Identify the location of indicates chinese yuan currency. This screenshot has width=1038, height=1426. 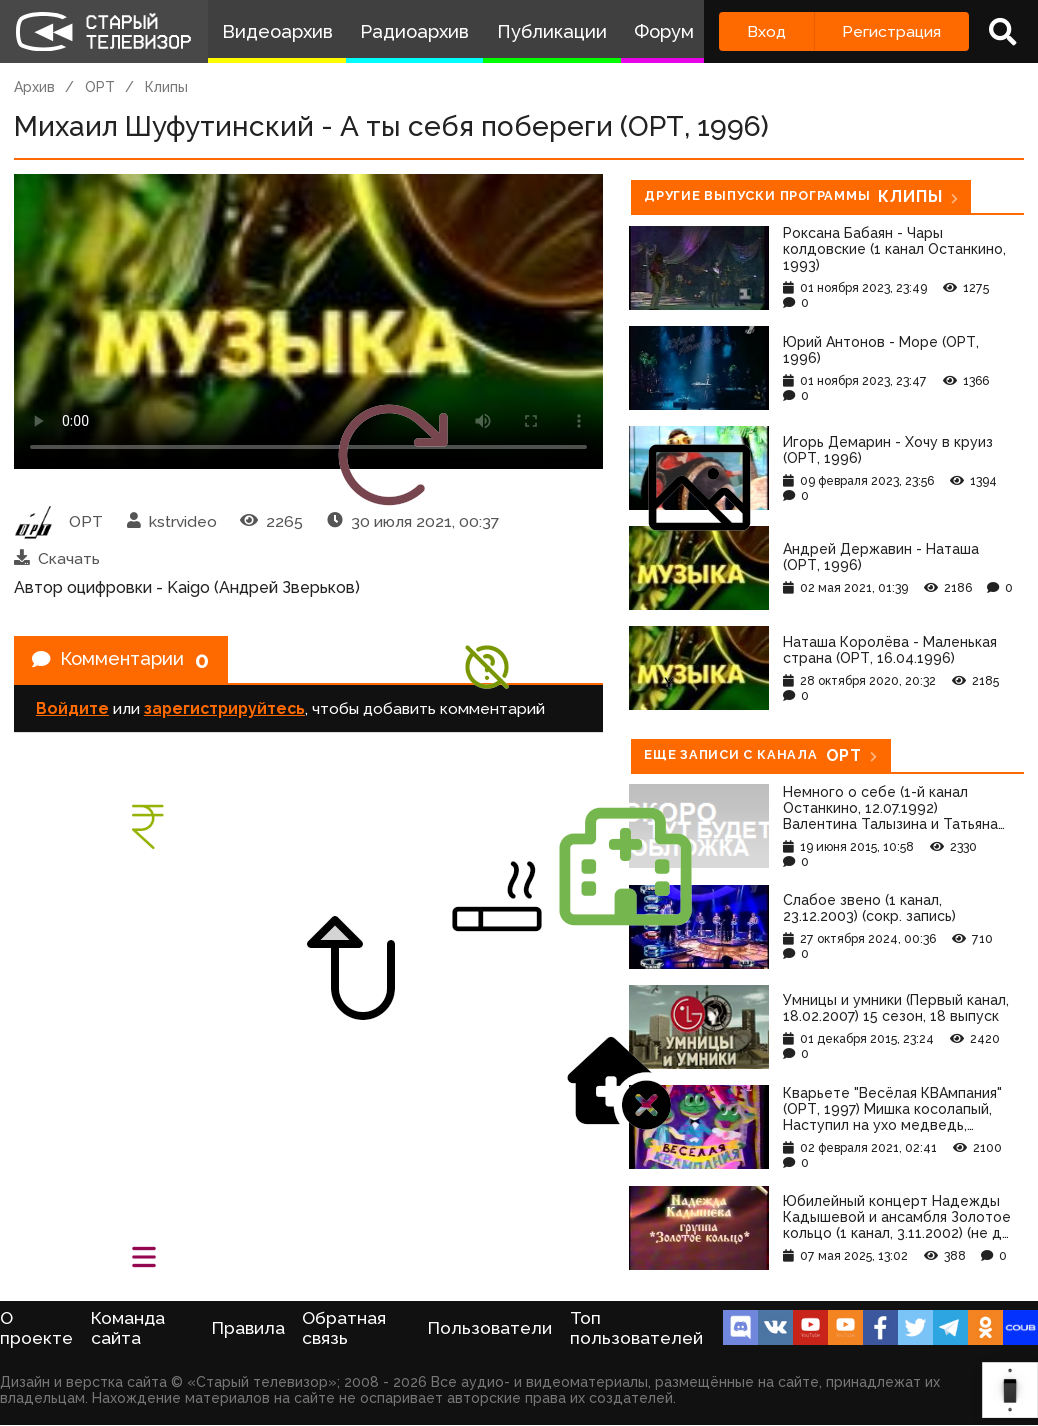
(669, 683).